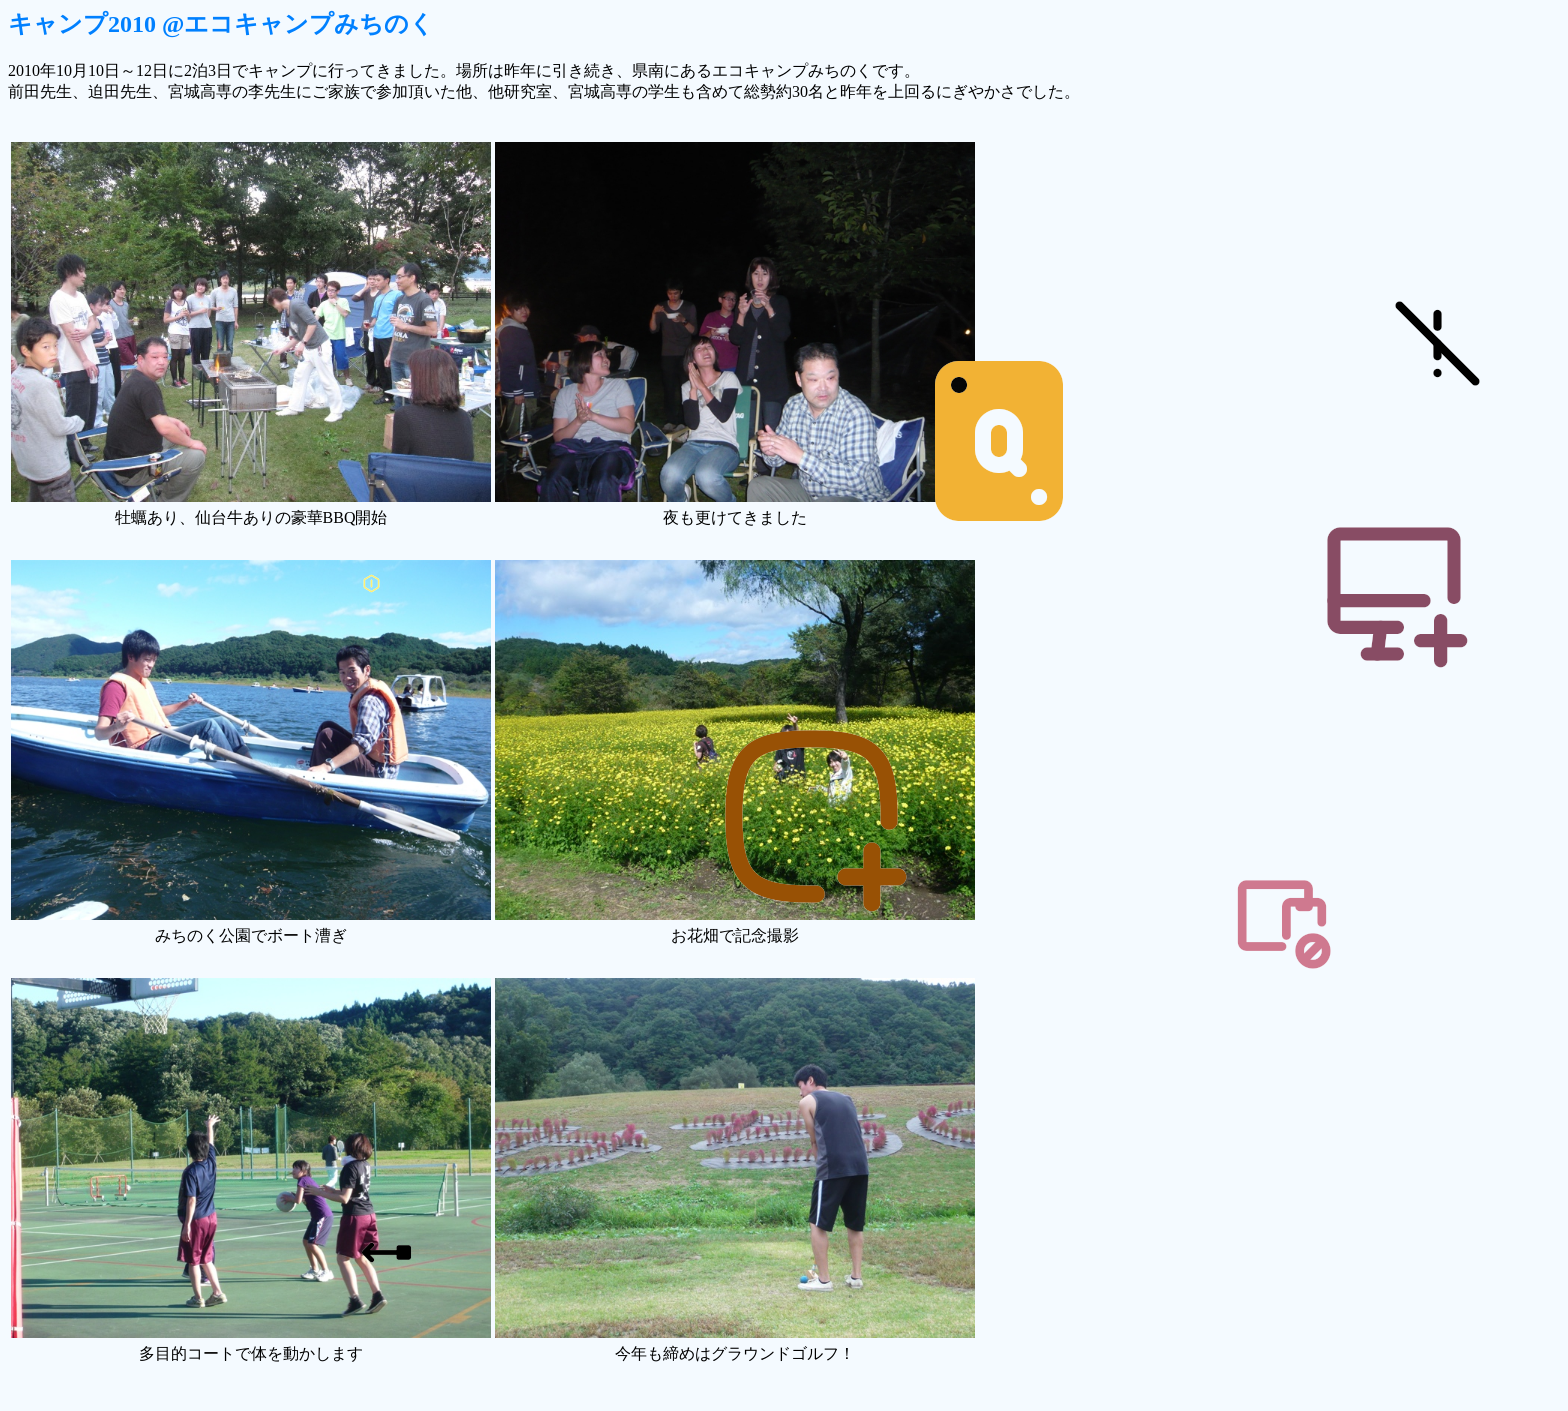  What do you see at coordinates (811, 816) in the screenshot?
I see `add a new item or create new content` at bounding box center [811, 816].